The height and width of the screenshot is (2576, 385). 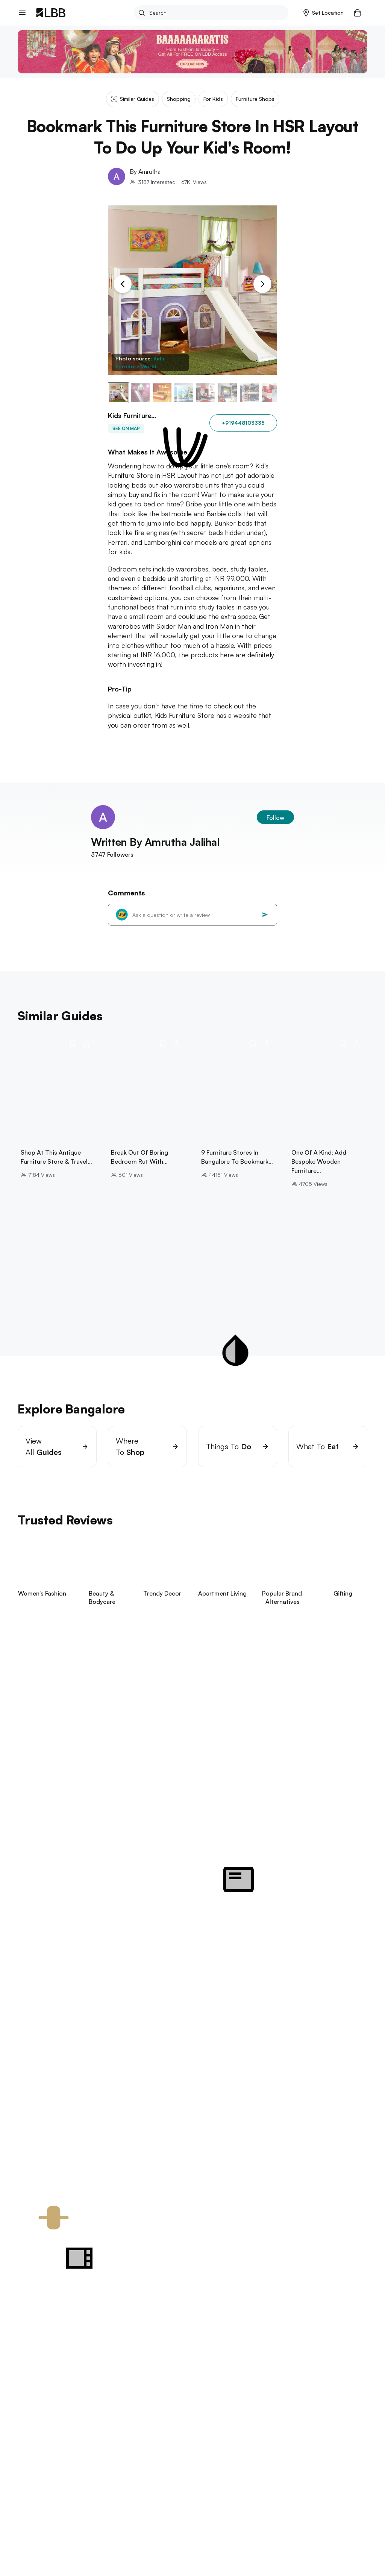 I want to click on toggle color inversion or dark mode, so click(x=235, y=1350).